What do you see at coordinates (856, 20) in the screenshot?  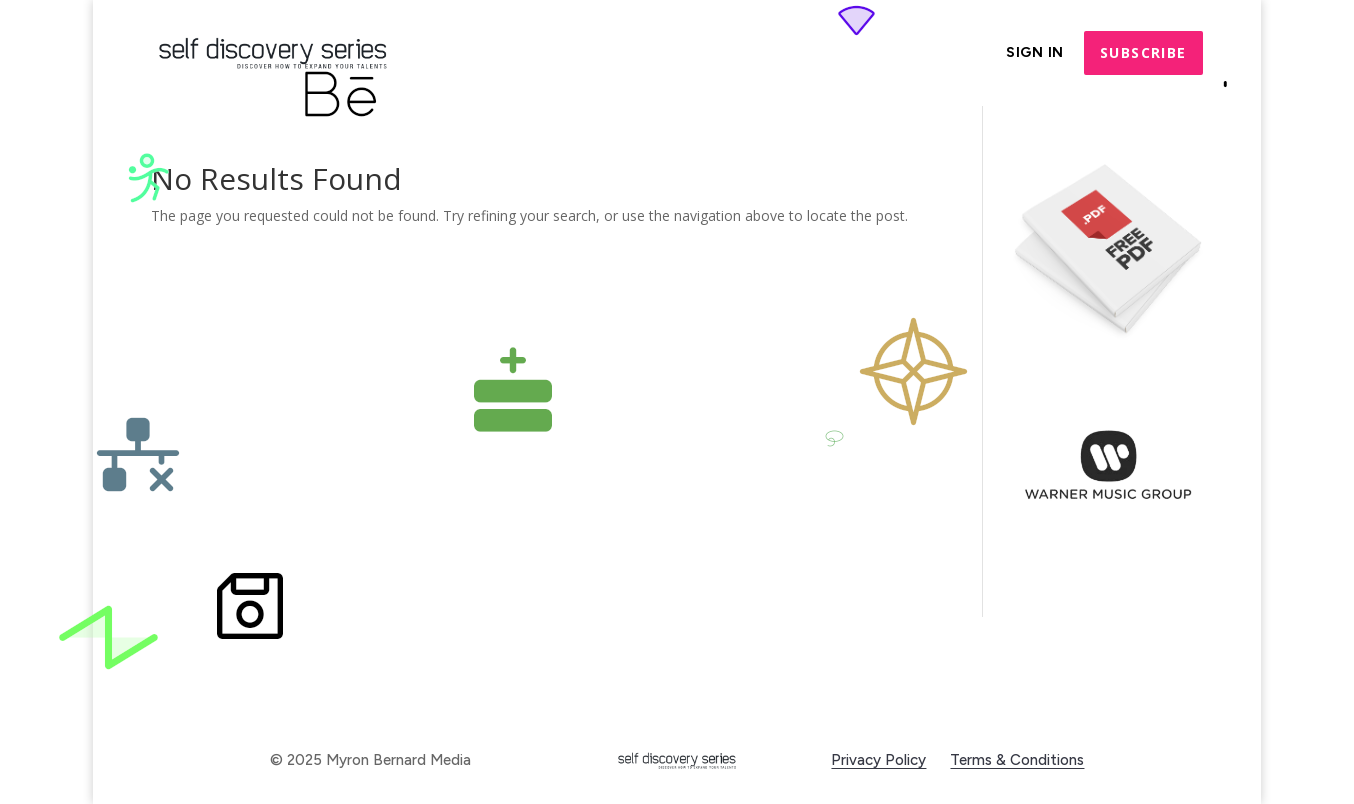 I see `strong wifi signal connected` at bounding box center [856, 20].